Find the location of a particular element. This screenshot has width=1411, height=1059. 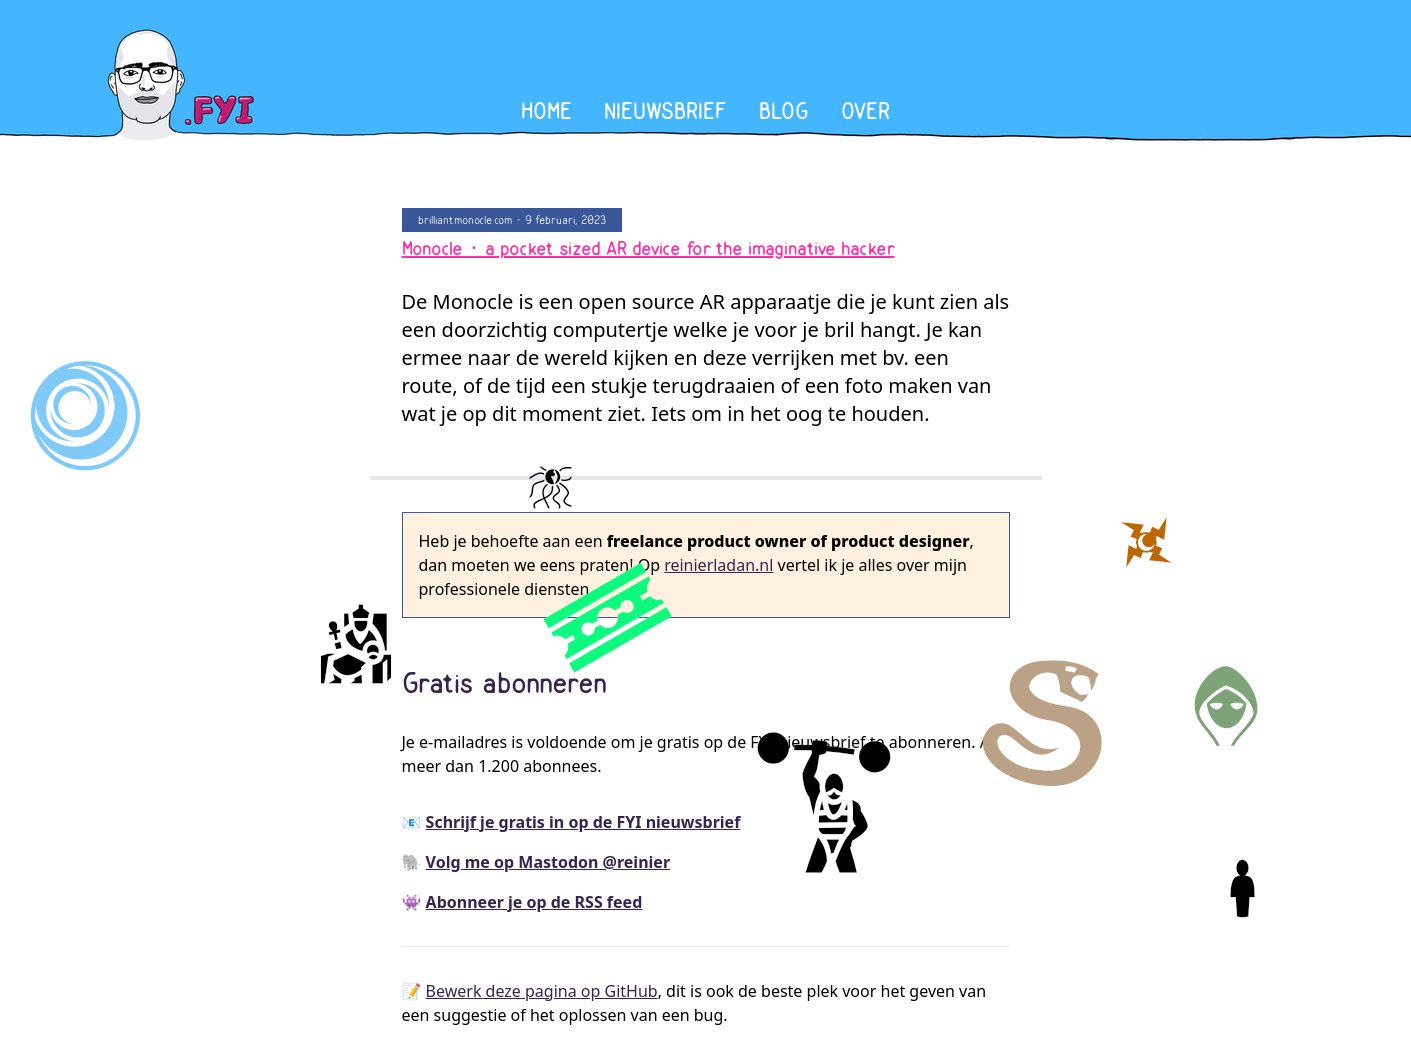

select rogue or stealth character class is located at coordinates (1226, 706).